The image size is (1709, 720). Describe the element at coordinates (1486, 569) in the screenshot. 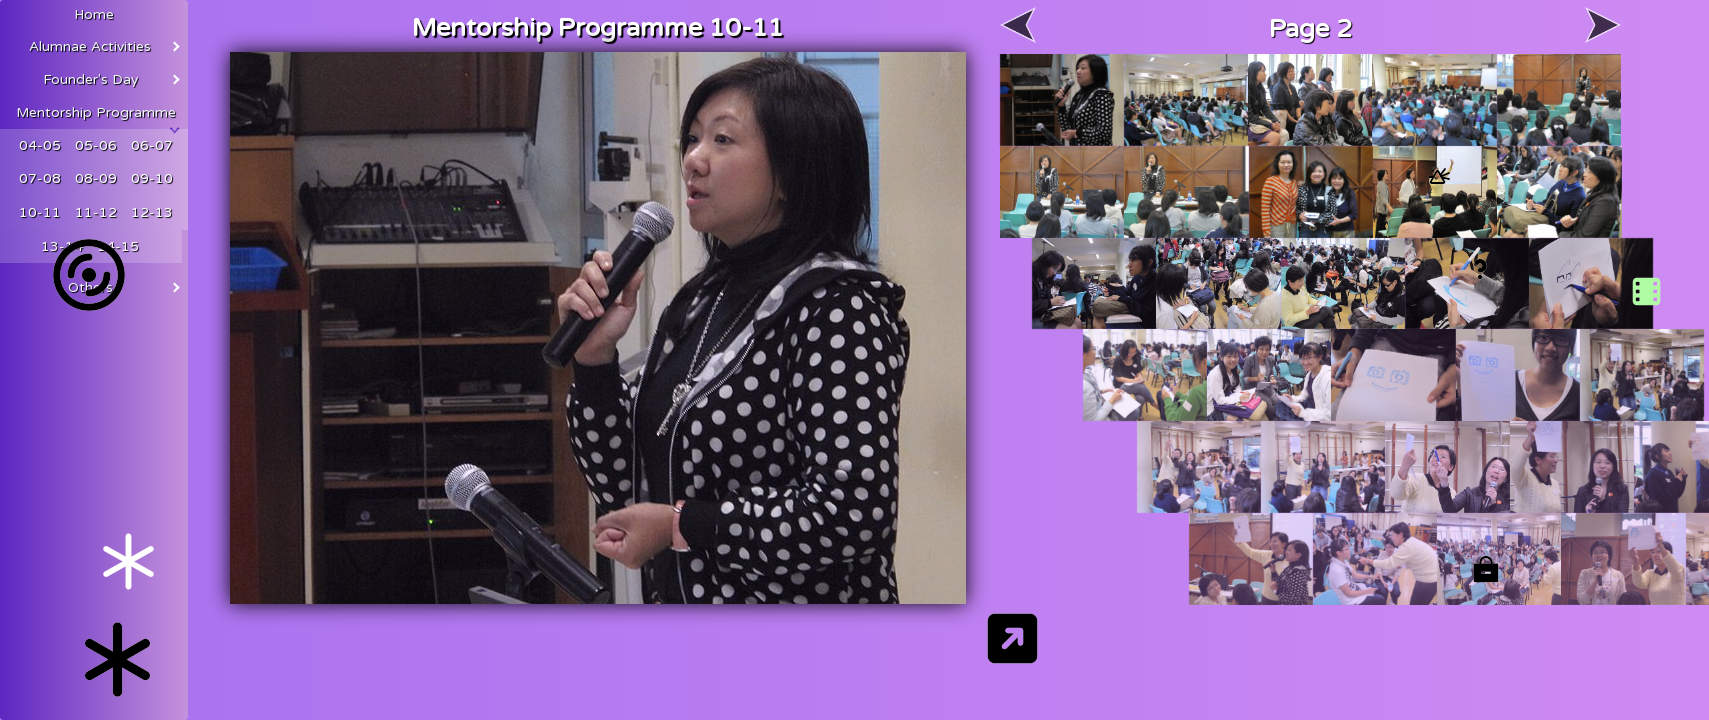

I see `remove item from shopping bag` at that location.